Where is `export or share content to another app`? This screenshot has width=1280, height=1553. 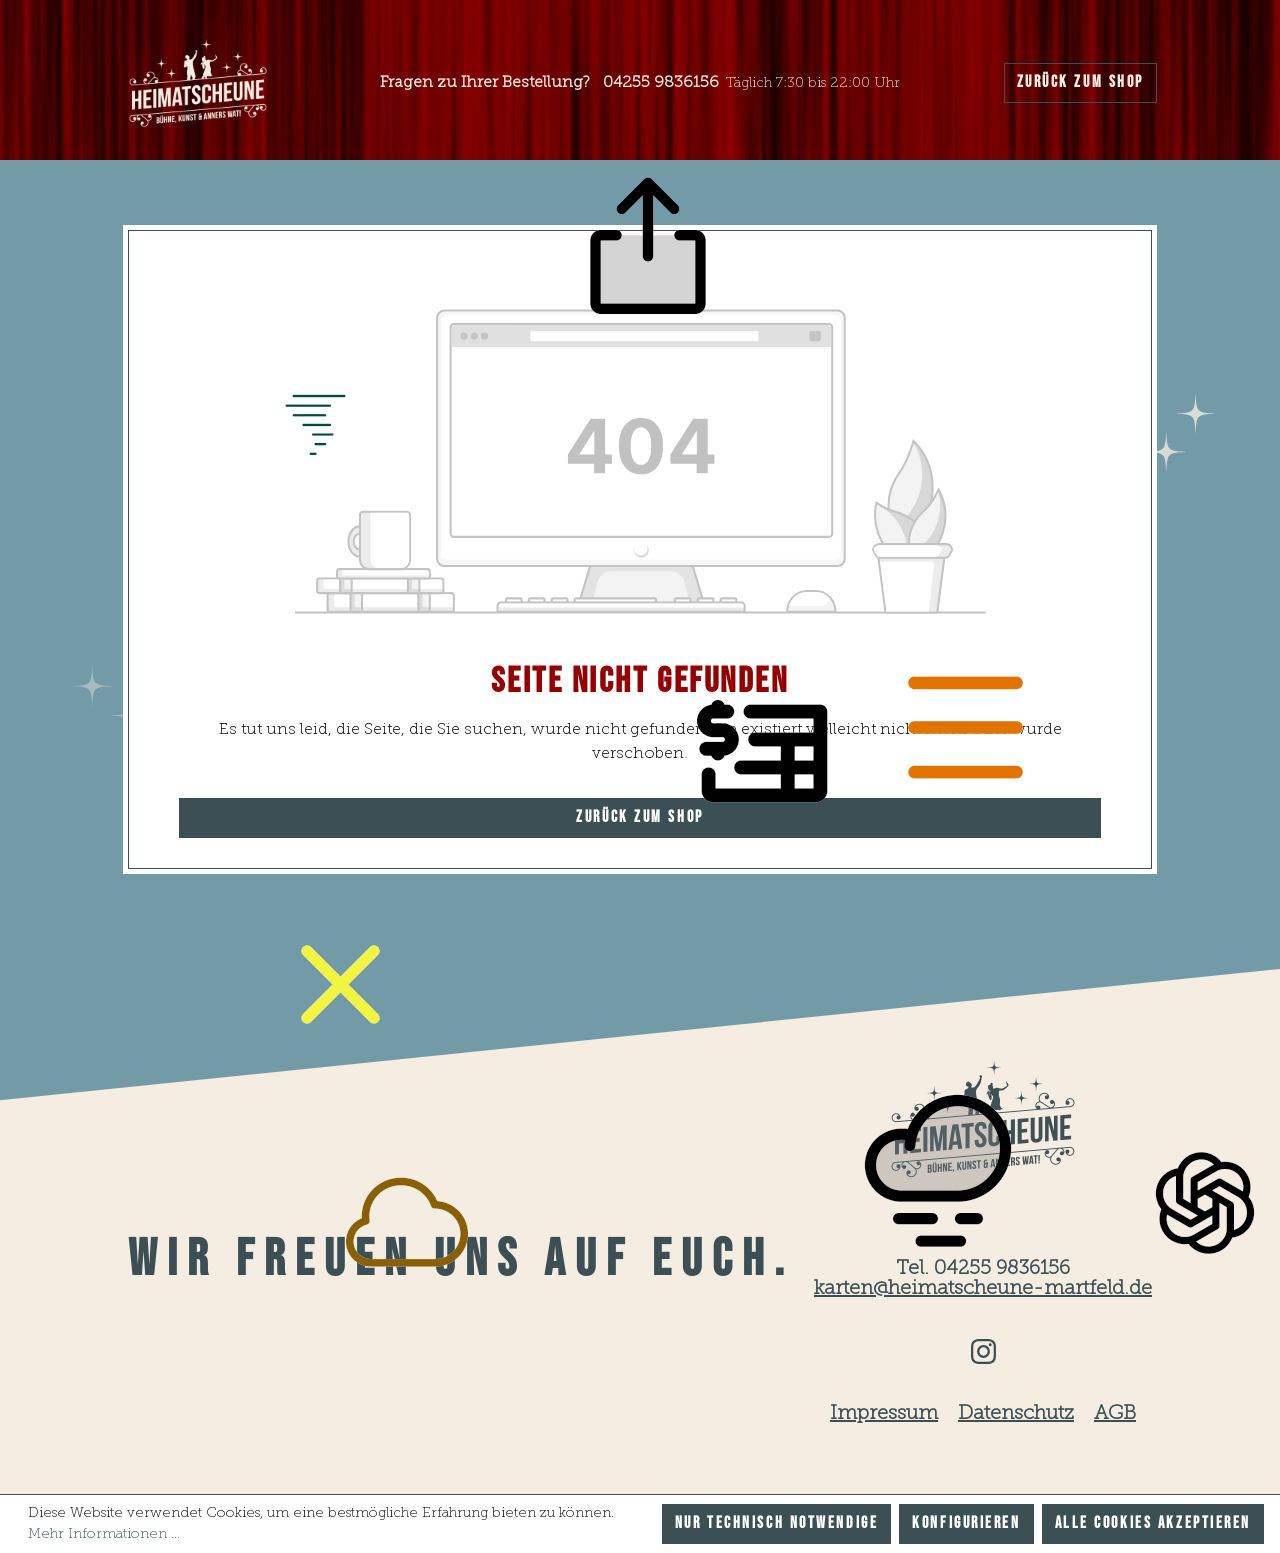 export or share content to another app is located at coordinates (648, 251).